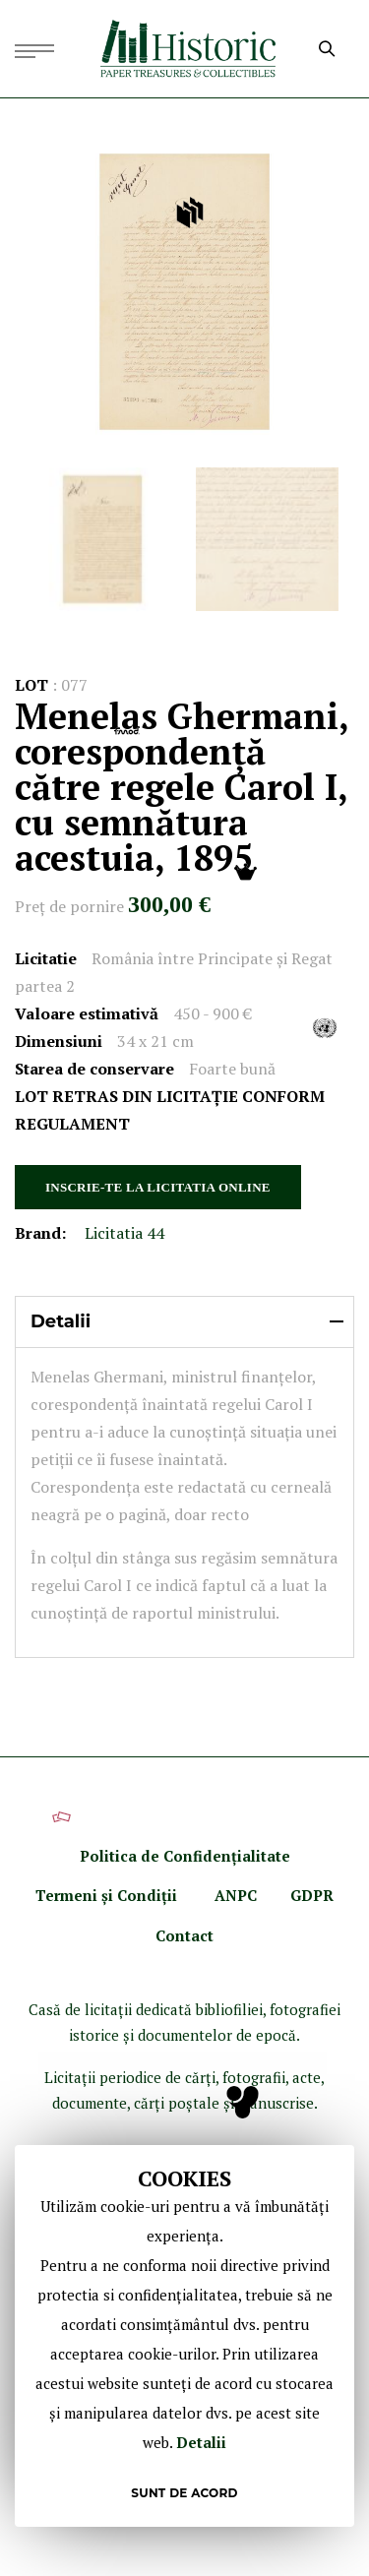  I want to click on fmod audio middleware logo, so click(127, 731).